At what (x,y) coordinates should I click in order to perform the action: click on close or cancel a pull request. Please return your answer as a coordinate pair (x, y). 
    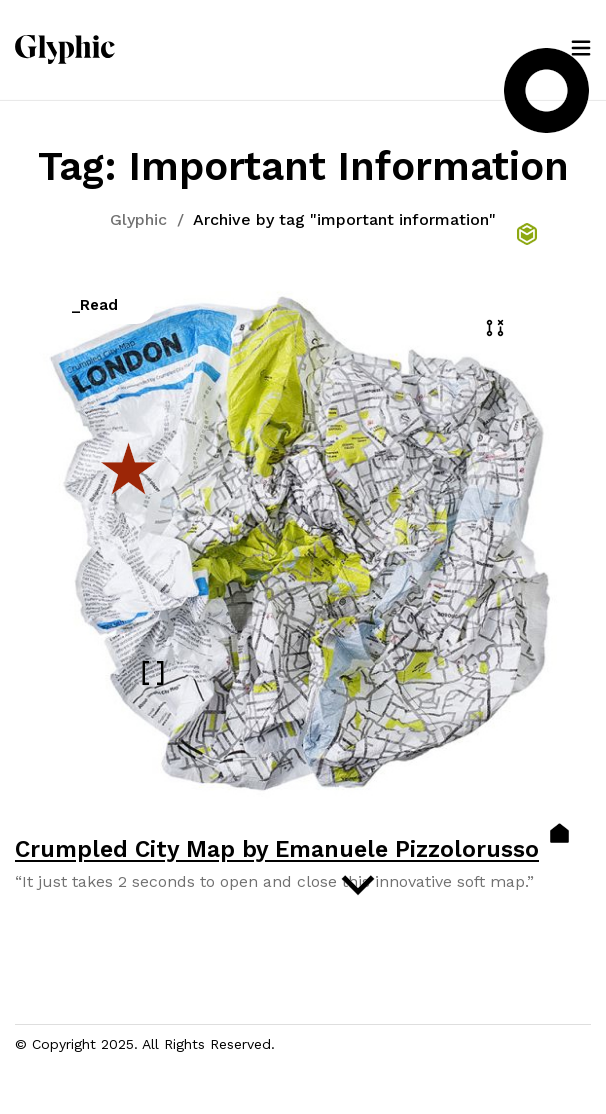
    Looking at the image, I should click on (495, 328).